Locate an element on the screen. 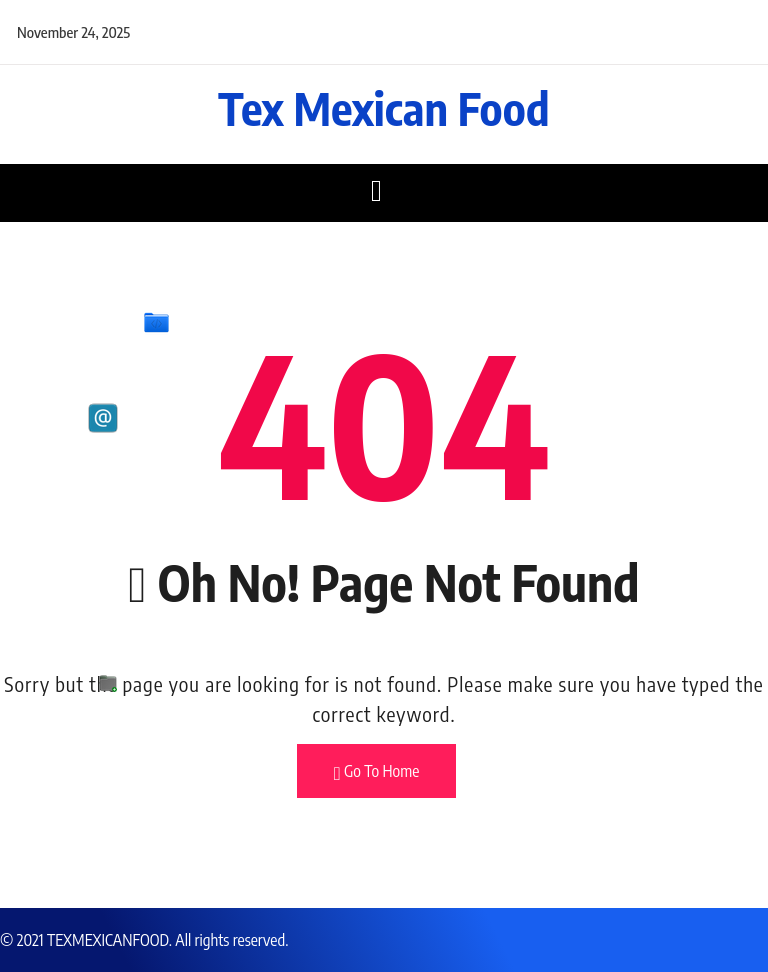 This screenshot has width=768, height=972. create a new folder is located at coordinates (108, 683).